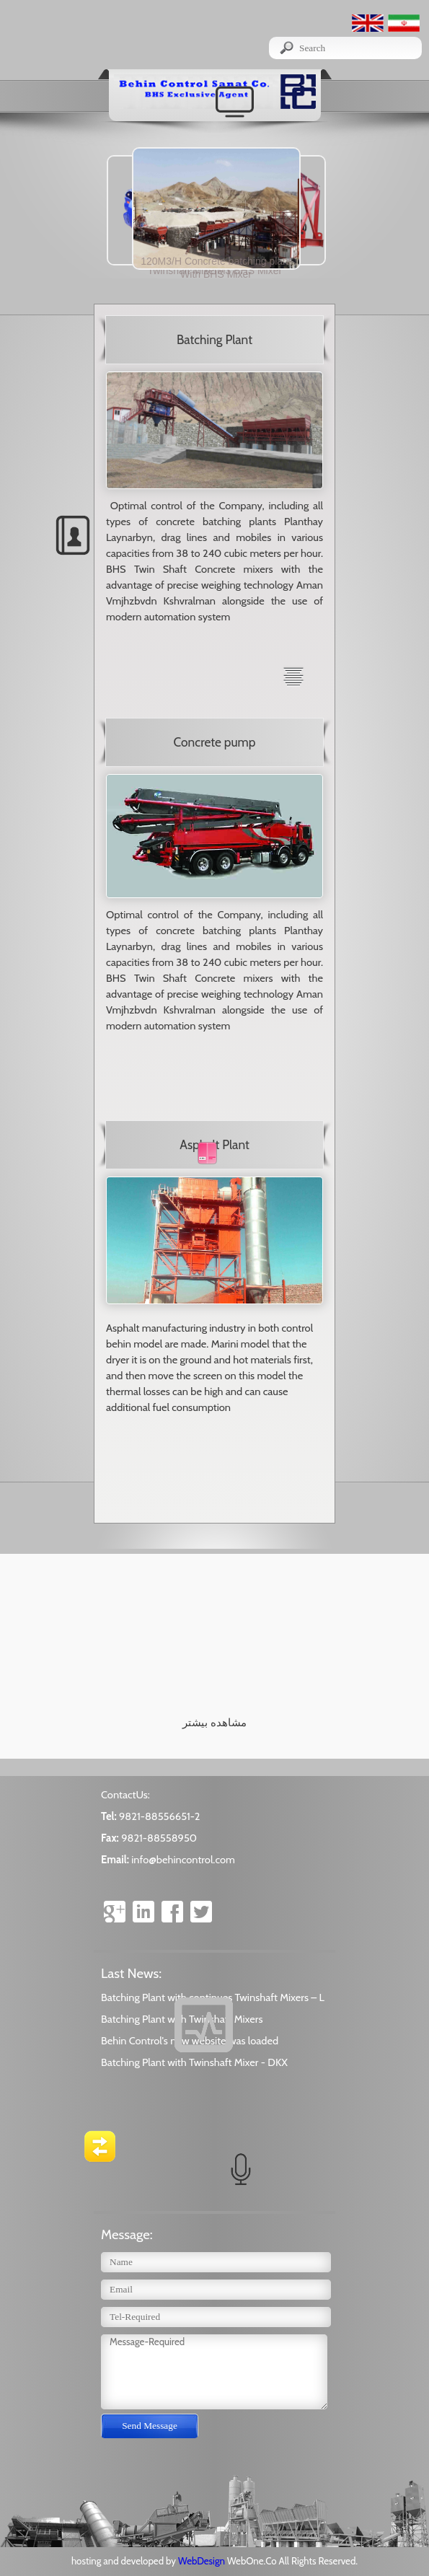 This screenshot has height=2576, width=429. What do you see at coordinates (241, 2169) in the screenshot?
I see `access microphone or audio input settings` at bounding box center [241, 2169].